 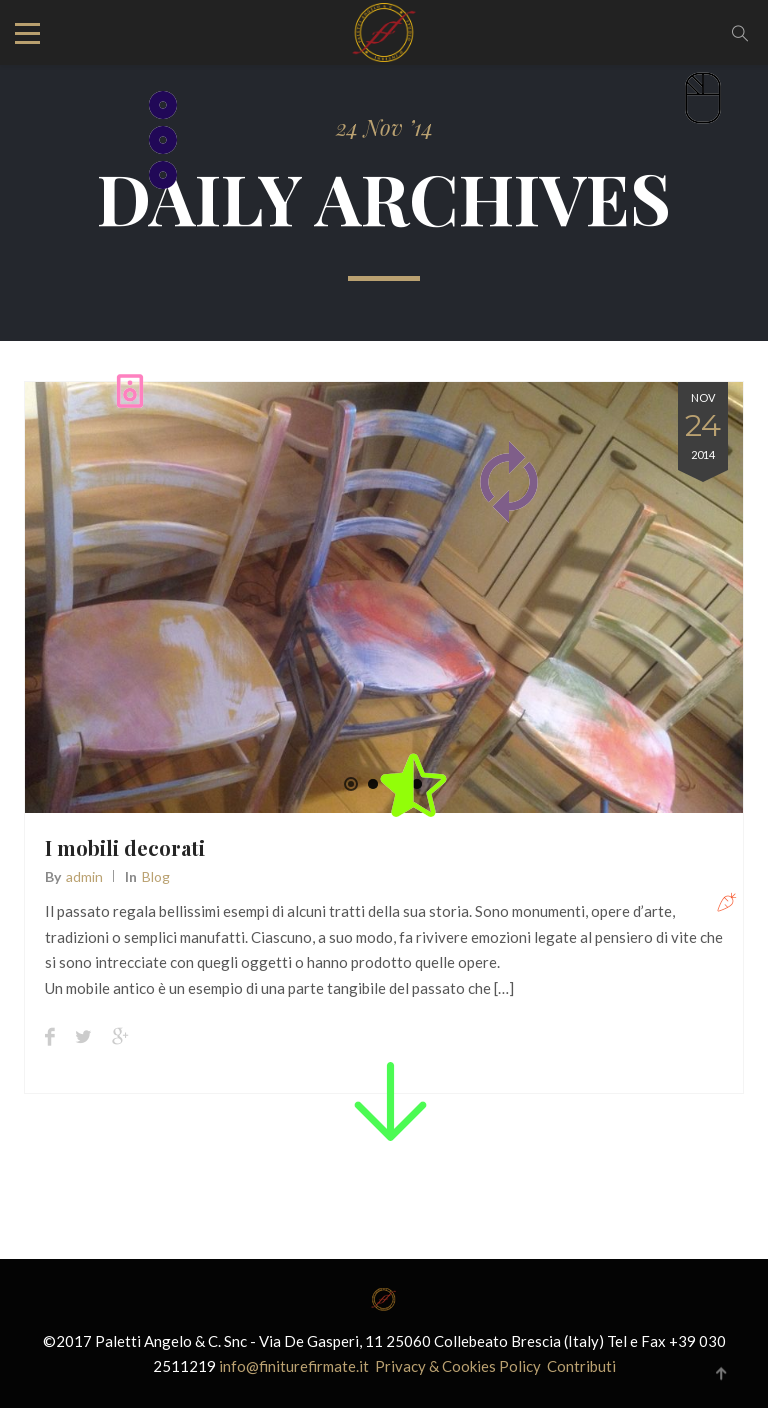 I want to click on indicates left mouse button click action, so click(x=703, y=98).